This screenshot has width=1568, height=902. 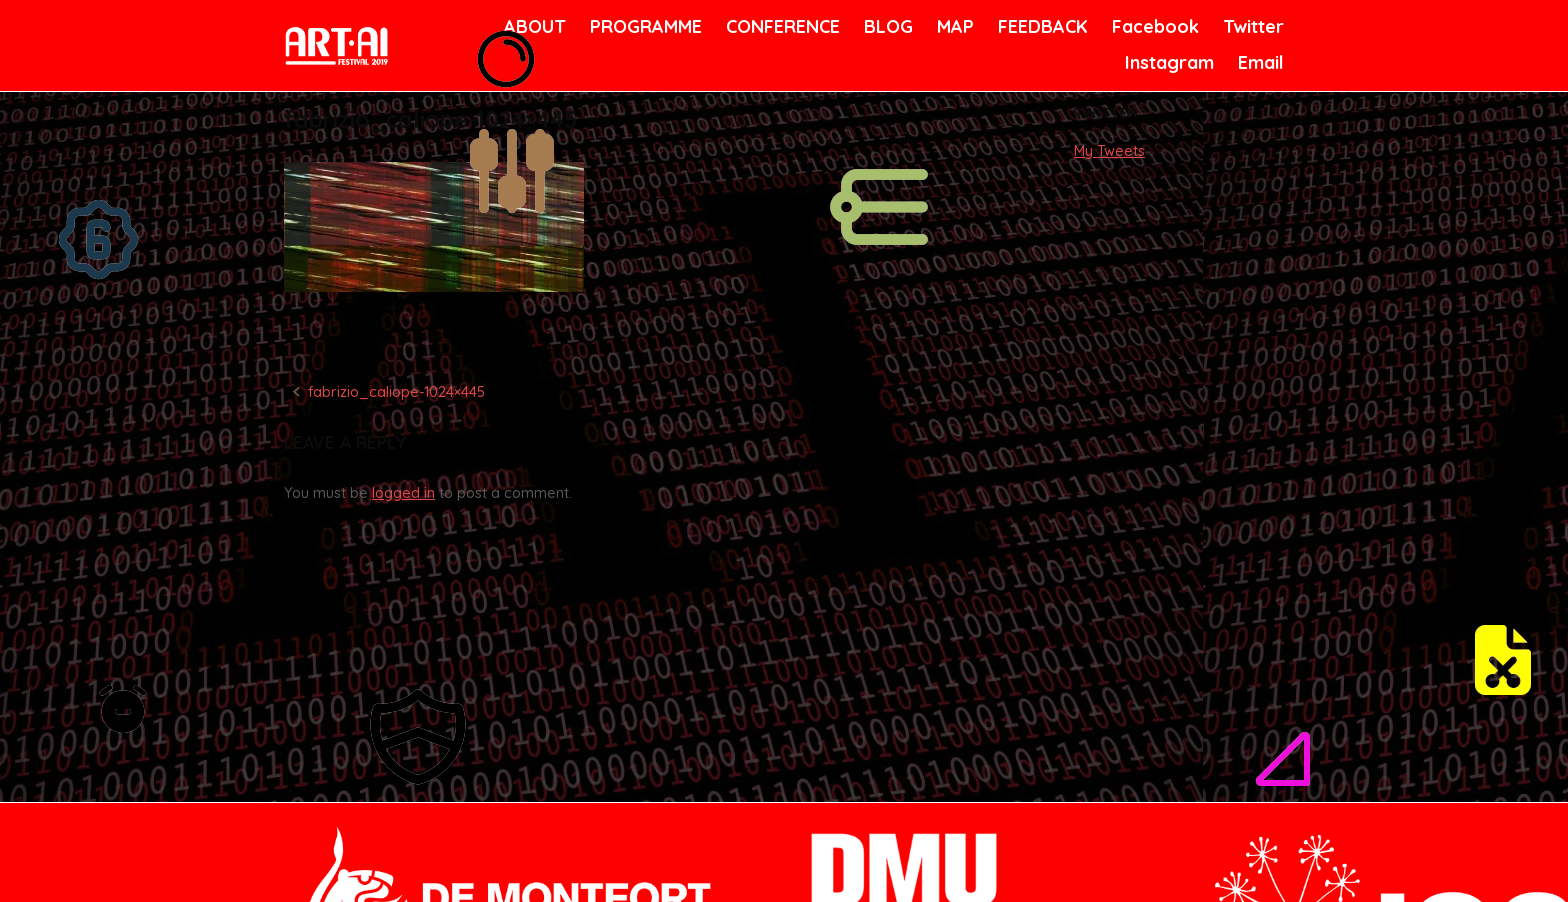 What do you see at coordinates (879, 207) in the screenshot?
I see `adjust text alignment settings` at bounding box center [879, 207].